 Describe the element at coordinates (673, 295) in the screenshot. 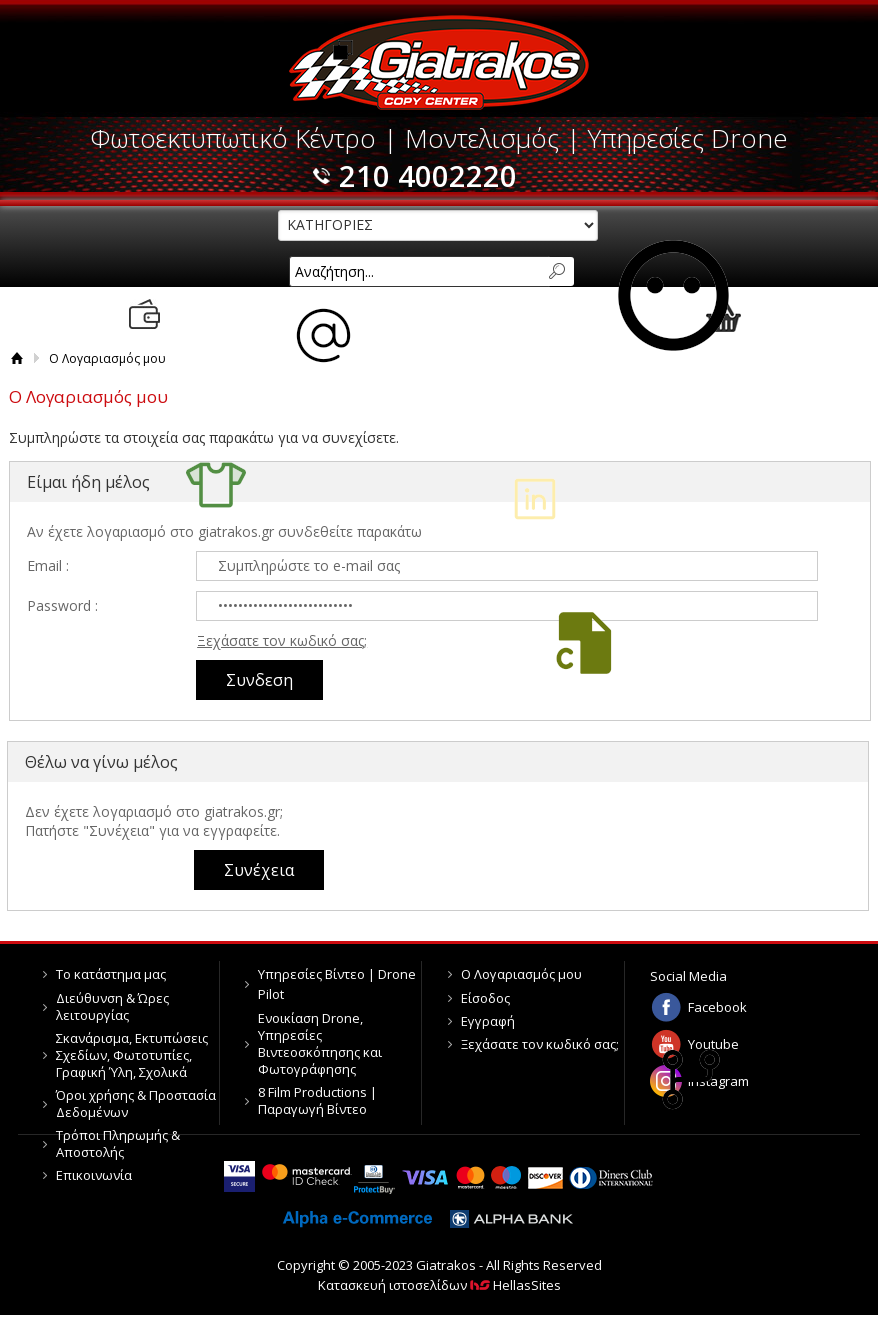

I see `select a neutral or blank reaction` at that location.